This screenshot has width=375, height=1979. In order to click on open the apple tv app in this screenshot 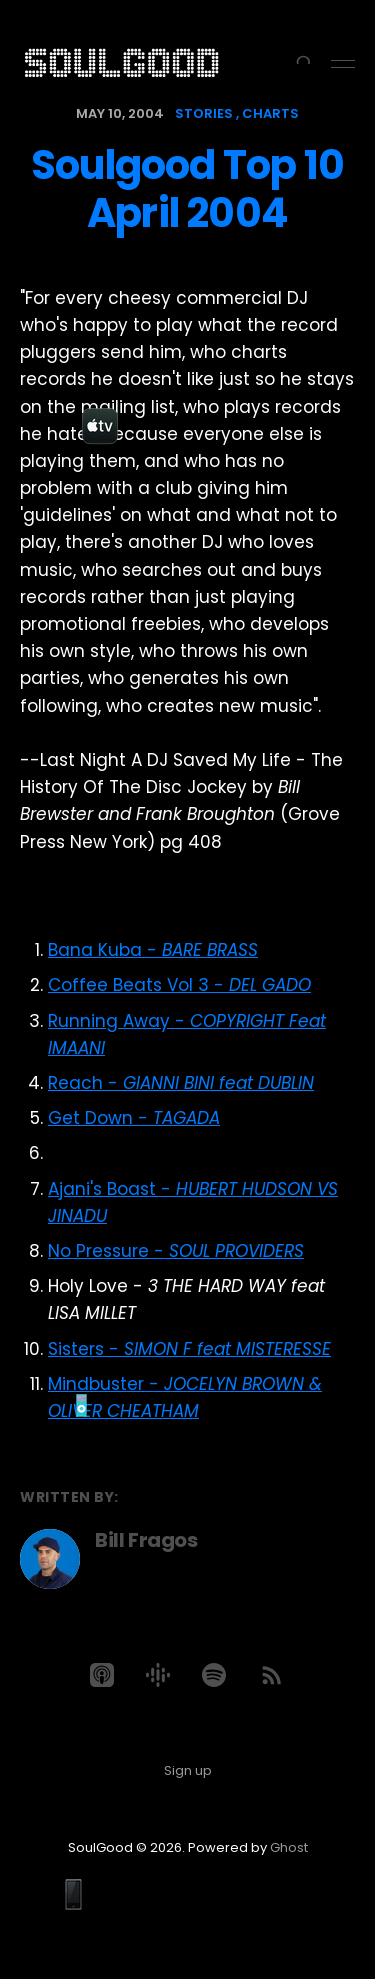, I will do `click(100, 426)`.